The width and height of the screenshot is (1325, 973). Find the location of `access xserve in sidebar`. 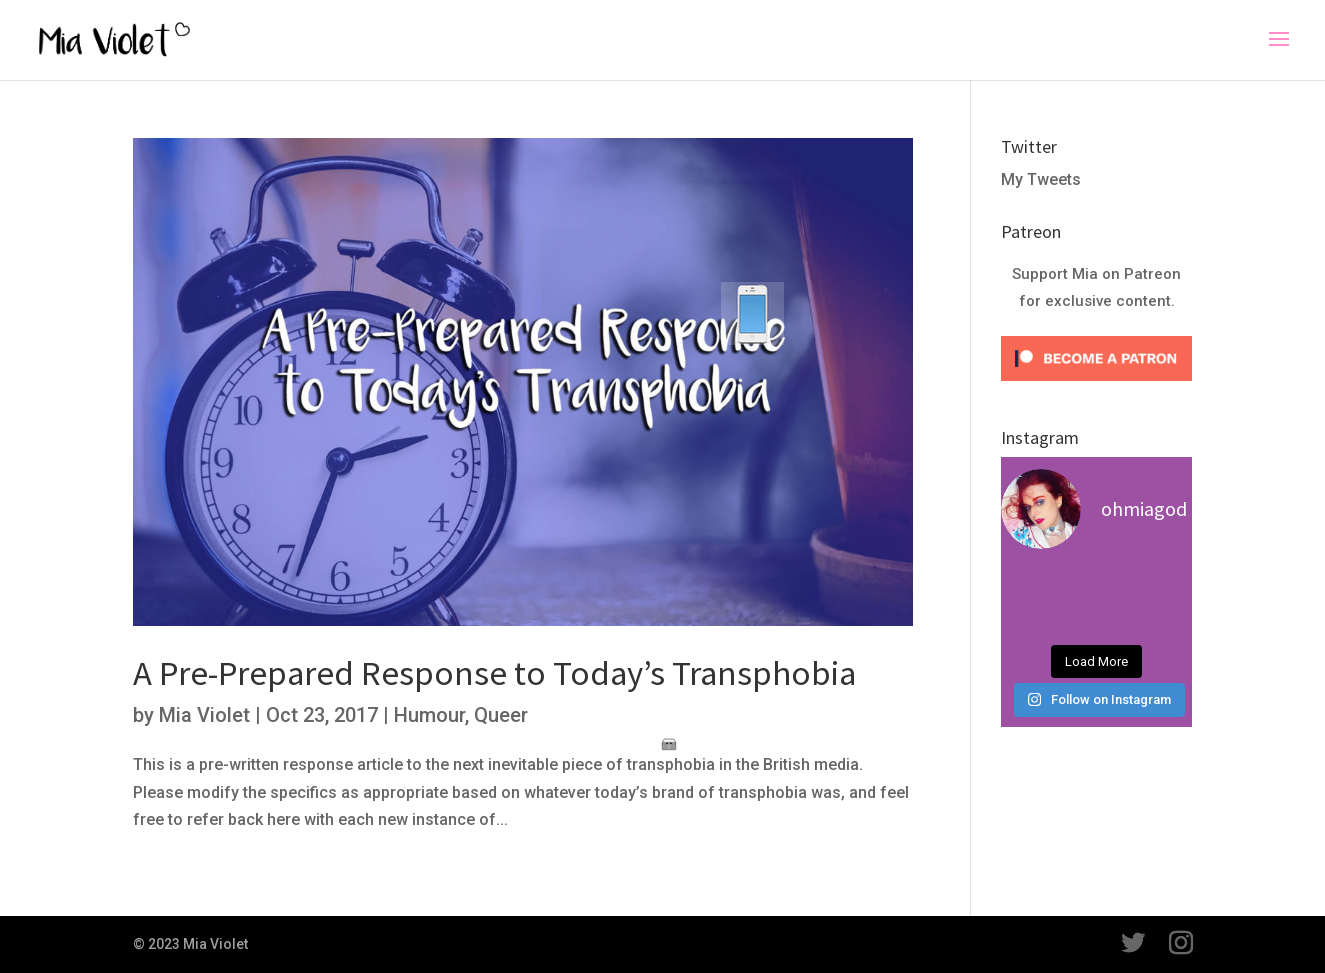

access xserve in sidebar is located at coordinates (669, 744).